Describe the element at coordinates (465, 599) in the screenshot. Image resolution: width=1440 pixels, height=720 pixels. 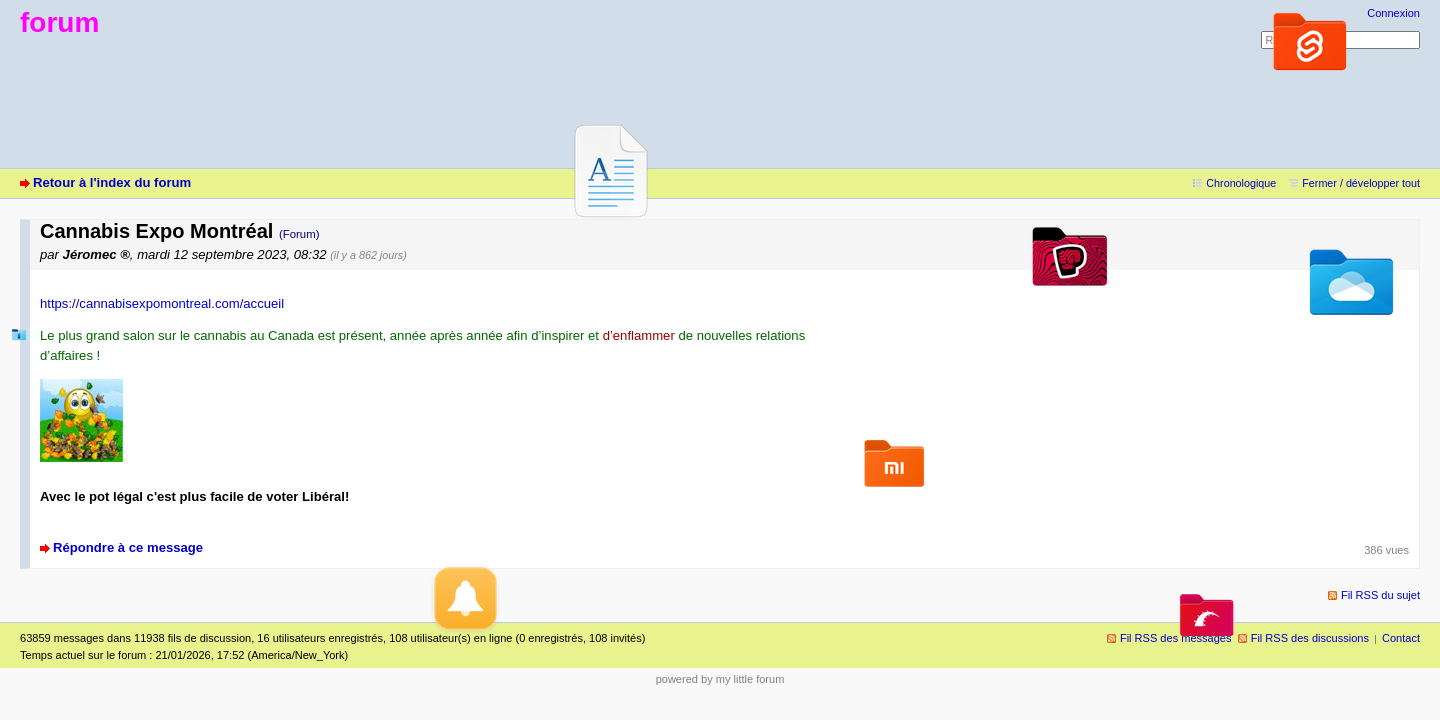
I see `open notification preferences` at that location.